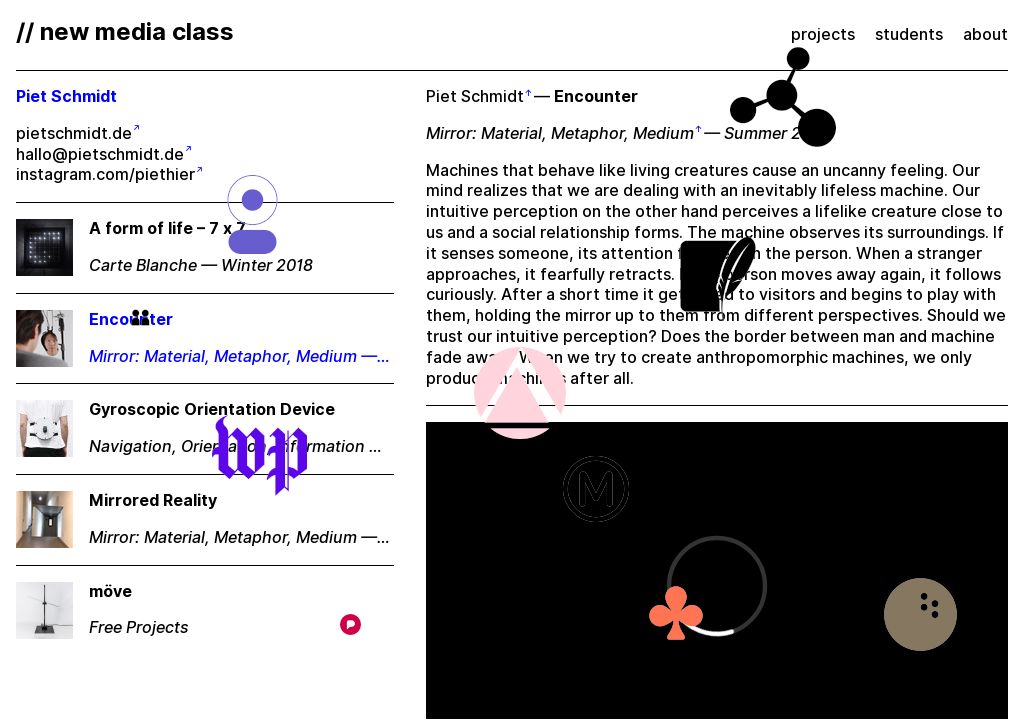 The image size is (1024, 720). Describe the element at coordinates (520, 393) in the screenshot. I see `interact.js library logo` at that location.